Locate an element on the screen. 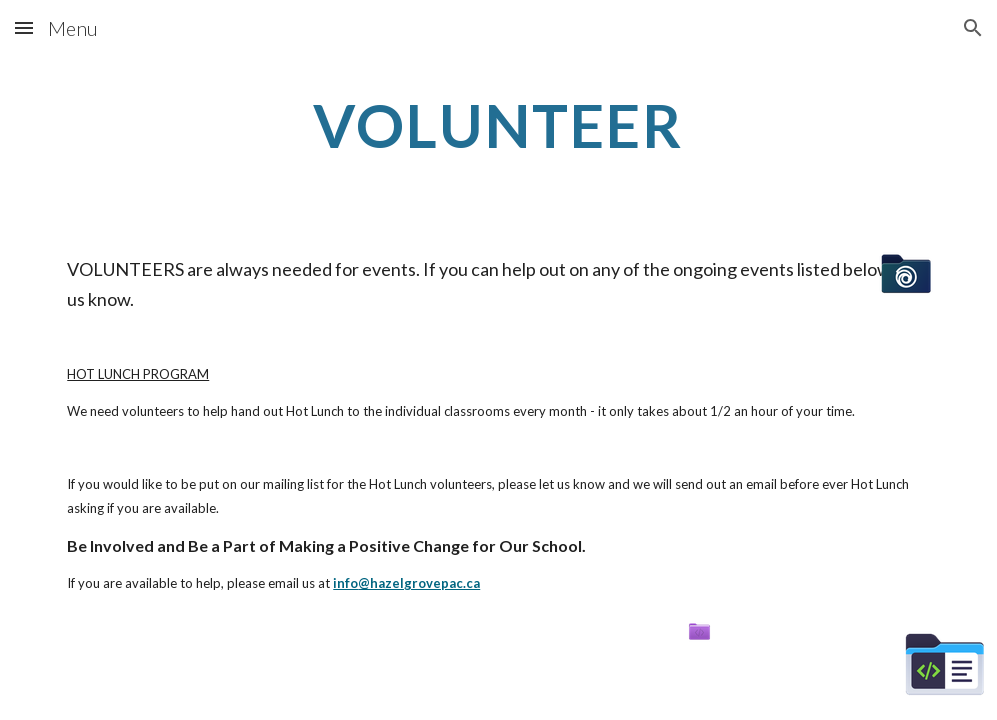 Image resolution: width=997 pixels, height=720 pixels. open folder containing programming files is located at coordinates (944, 666).